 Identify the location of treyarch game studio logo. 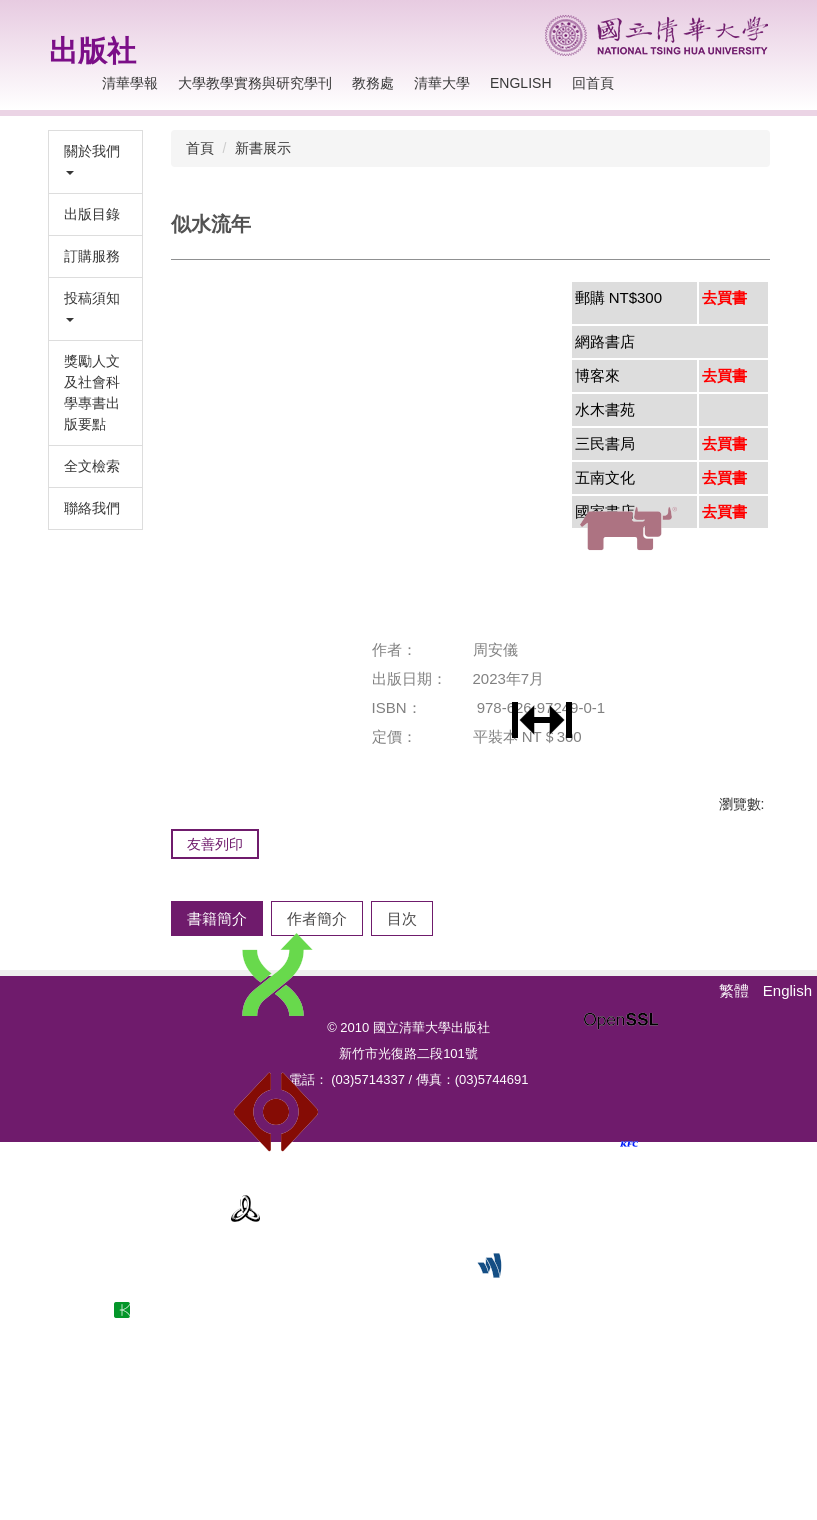
(245, 1208).